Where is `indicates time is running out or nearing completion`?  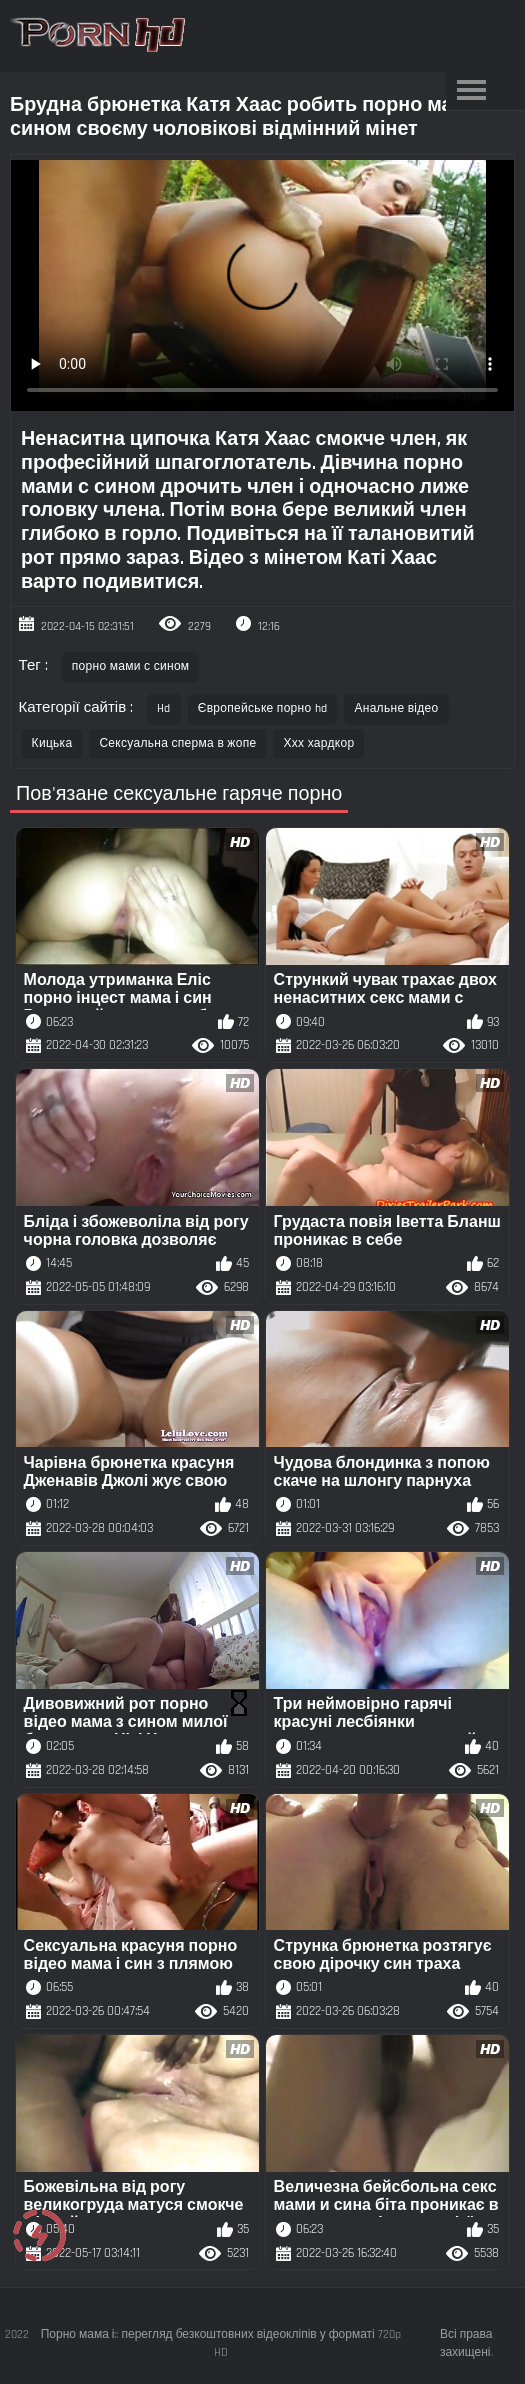 indicates time is running out or nearing completion is located at coordinates (239, 1703).